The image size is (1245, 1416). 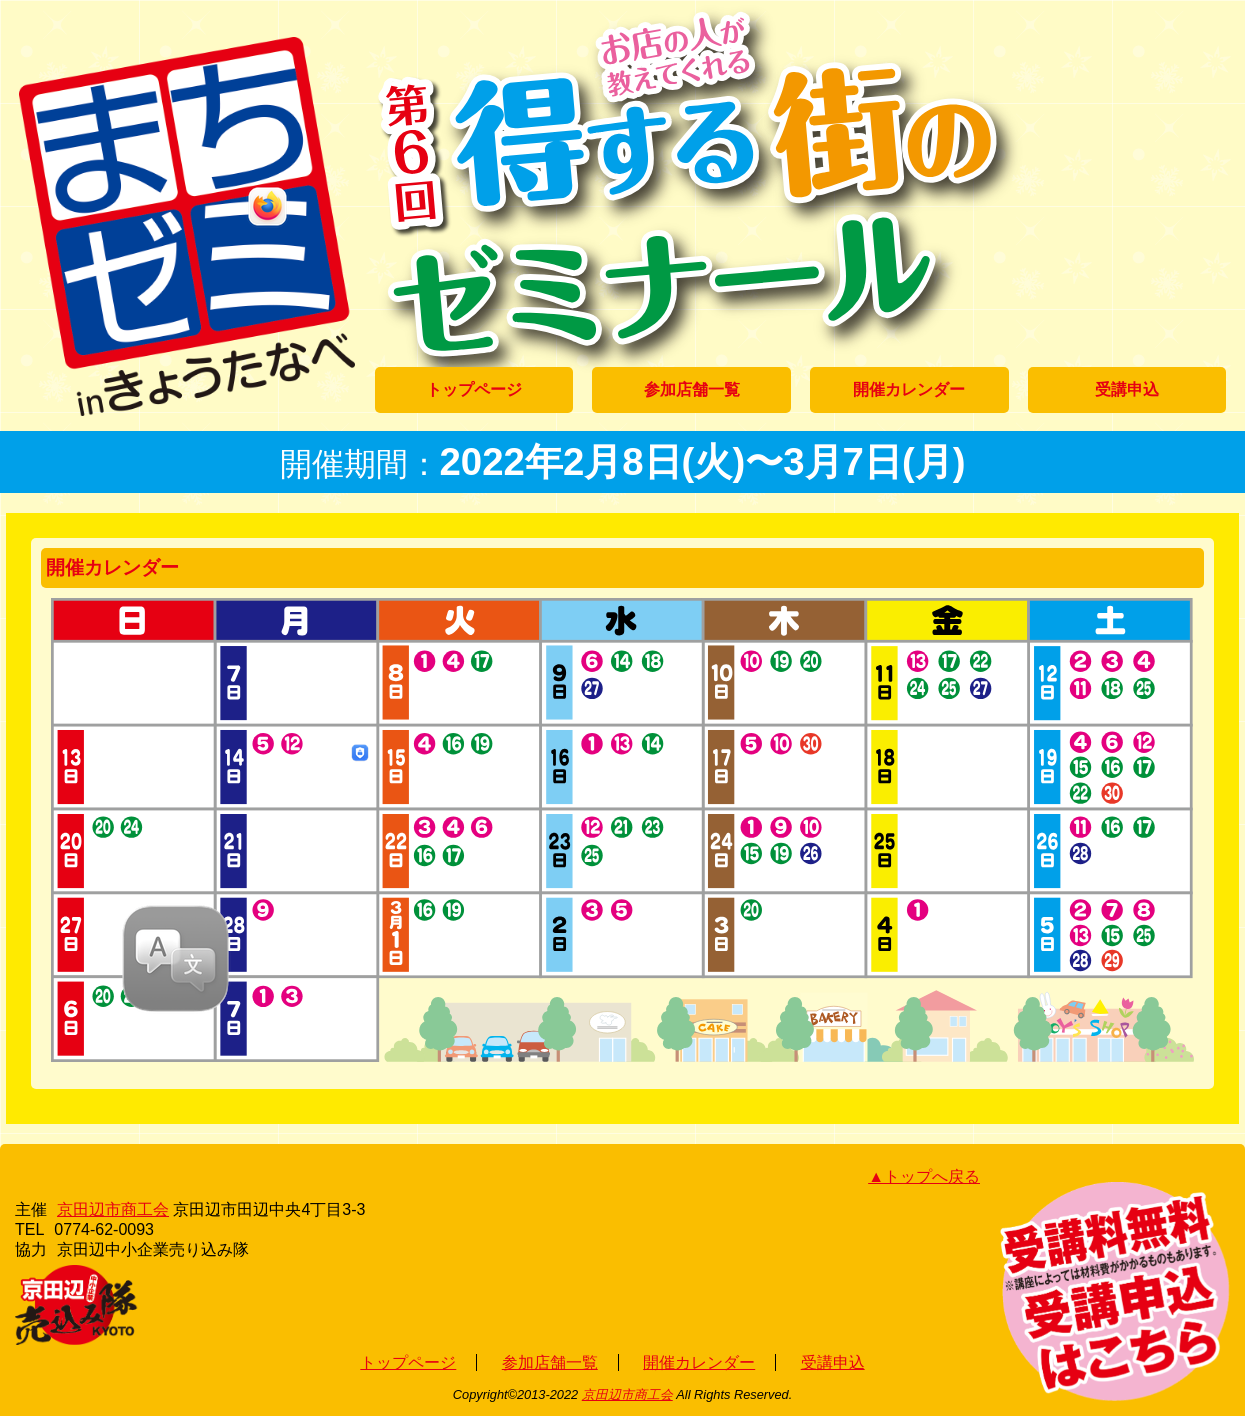 I want to click on open the translate app, so click(x=175, y=958).